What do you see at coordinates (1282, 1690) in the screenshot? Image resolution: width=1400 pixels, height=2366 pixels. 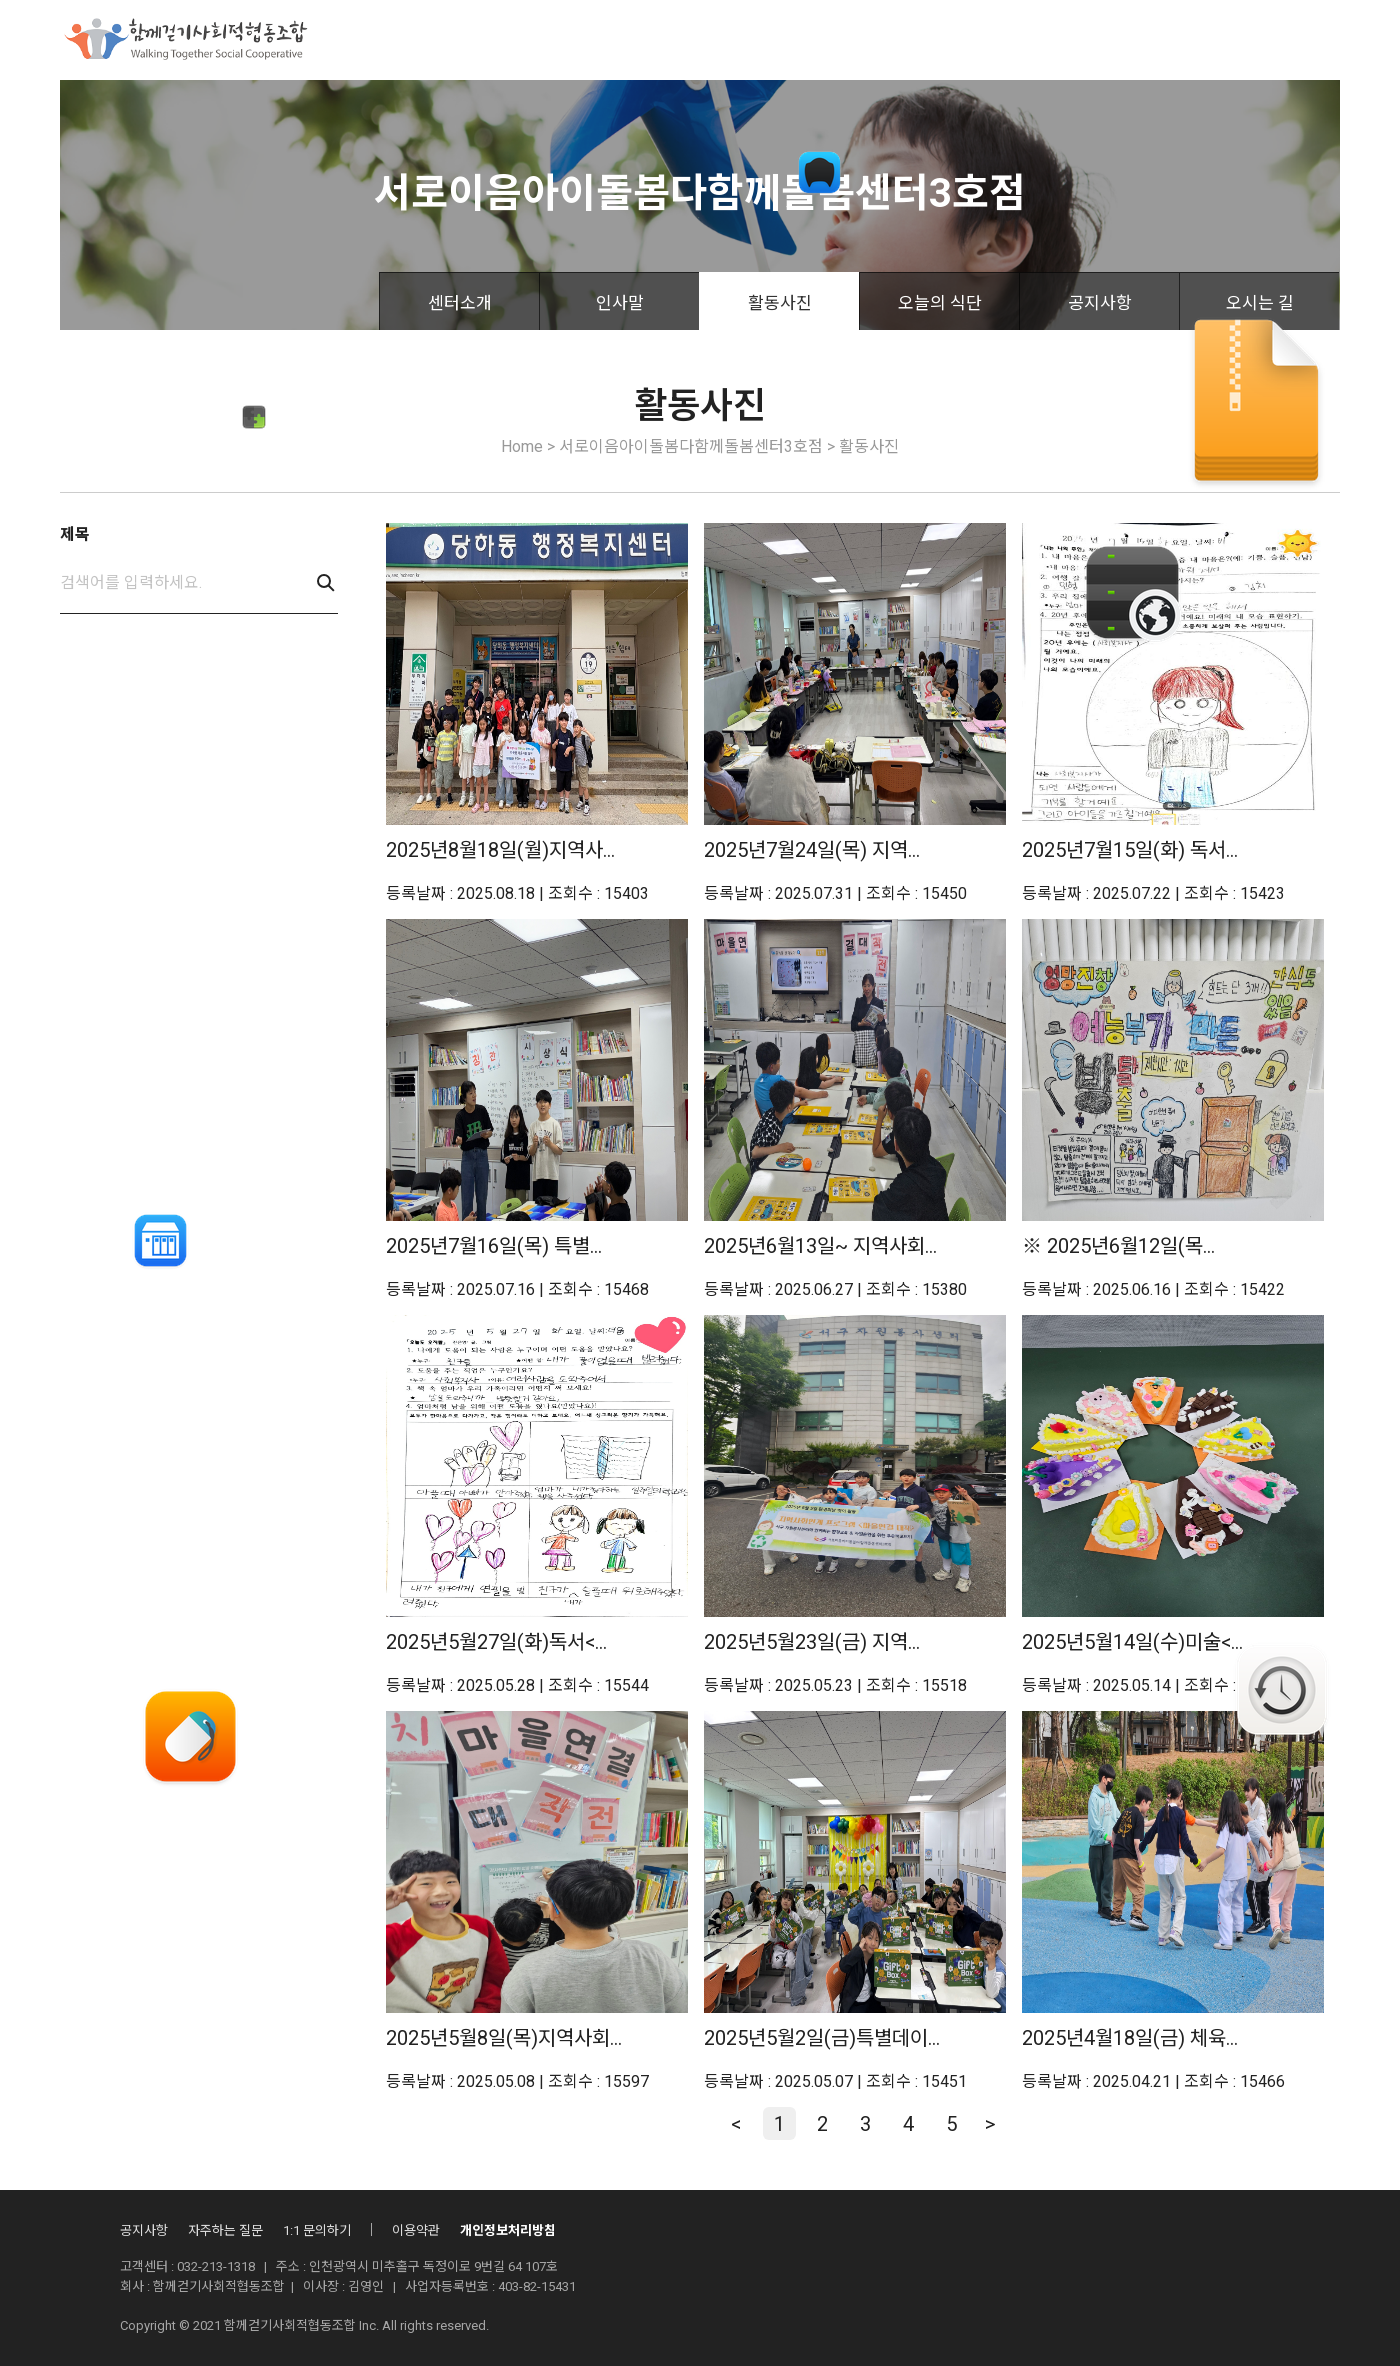 I see `open déjà dup backup utility` at bounding box center [1282, 1690].